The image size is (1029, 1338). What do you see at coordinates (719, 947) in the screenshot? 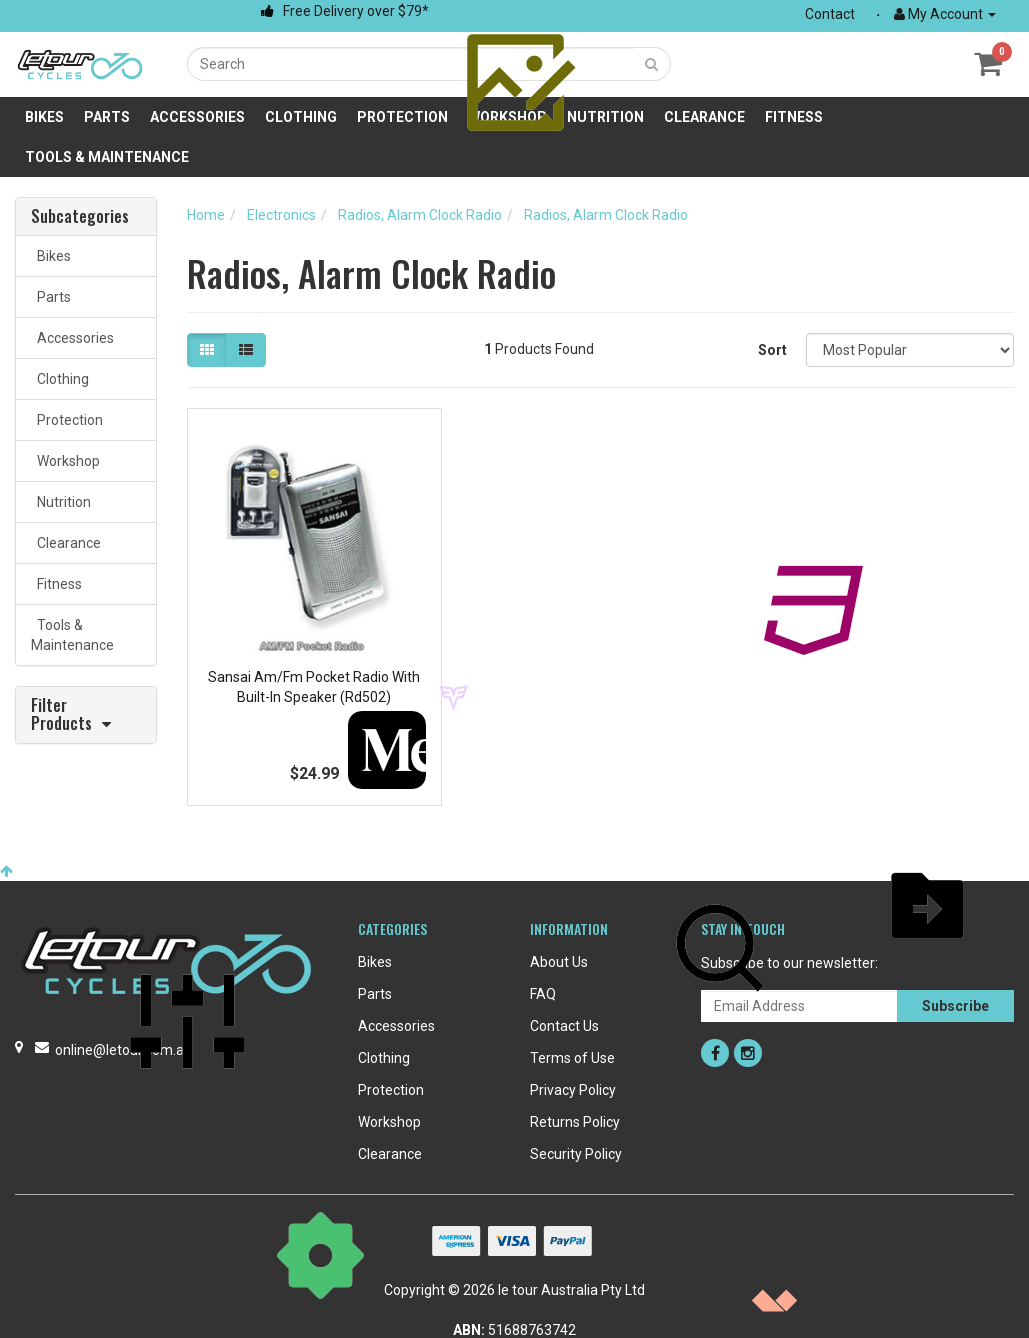
I see `search for content or items` at bounding box center [719, 947].